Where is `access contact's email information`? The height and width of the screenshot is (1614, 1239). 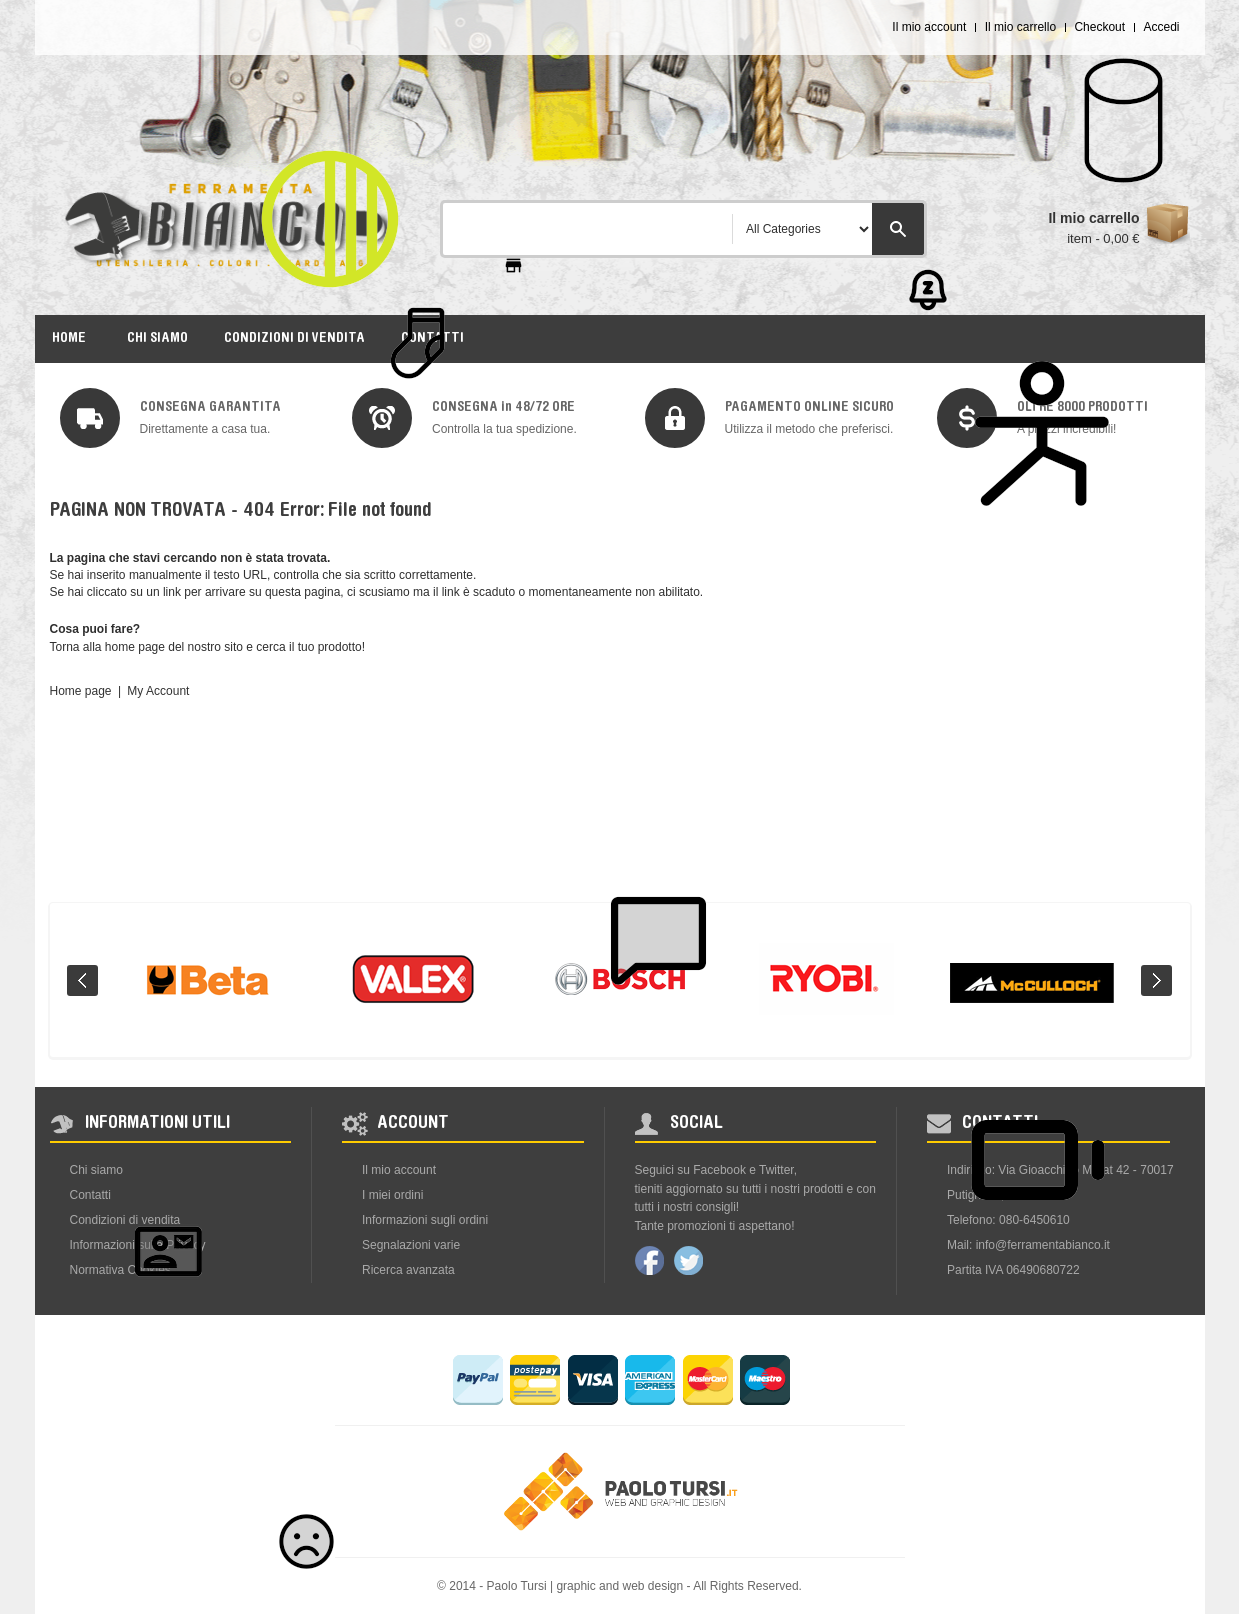 access contact's email information is located at coordinates (168, 1251).